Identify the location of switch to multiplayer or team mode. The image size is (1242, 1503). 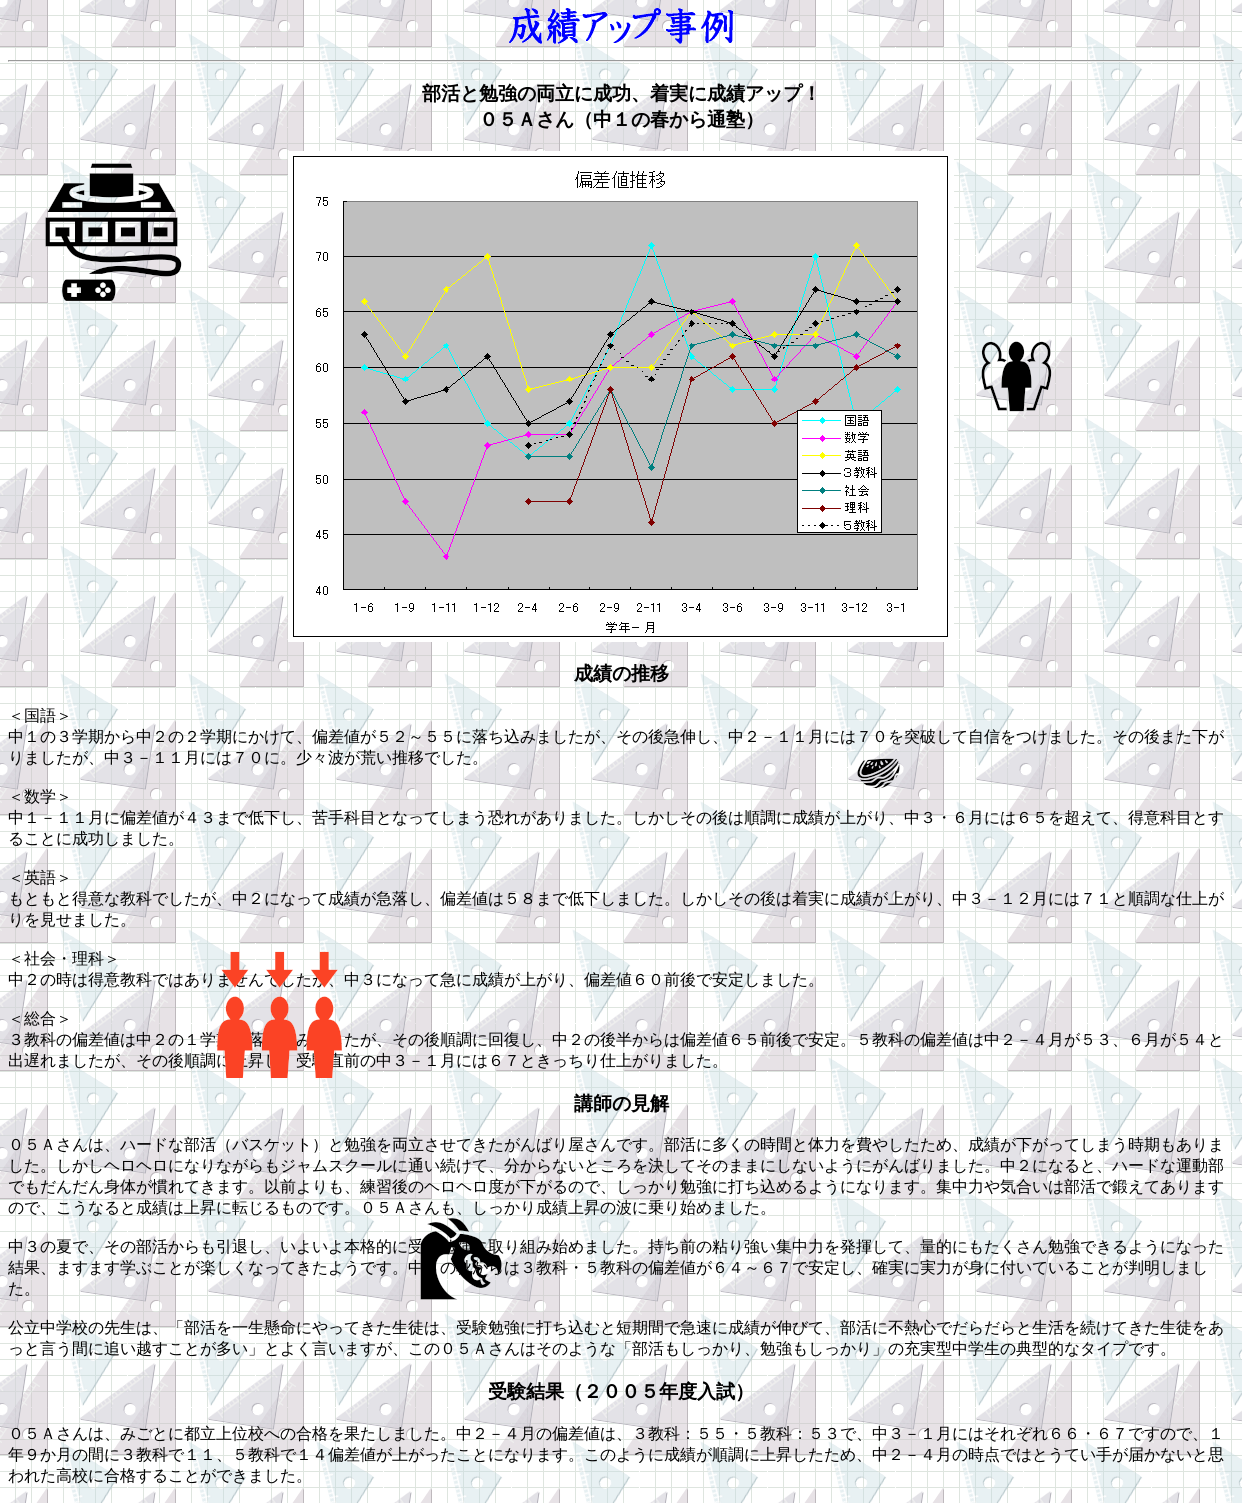
(1016, 376).